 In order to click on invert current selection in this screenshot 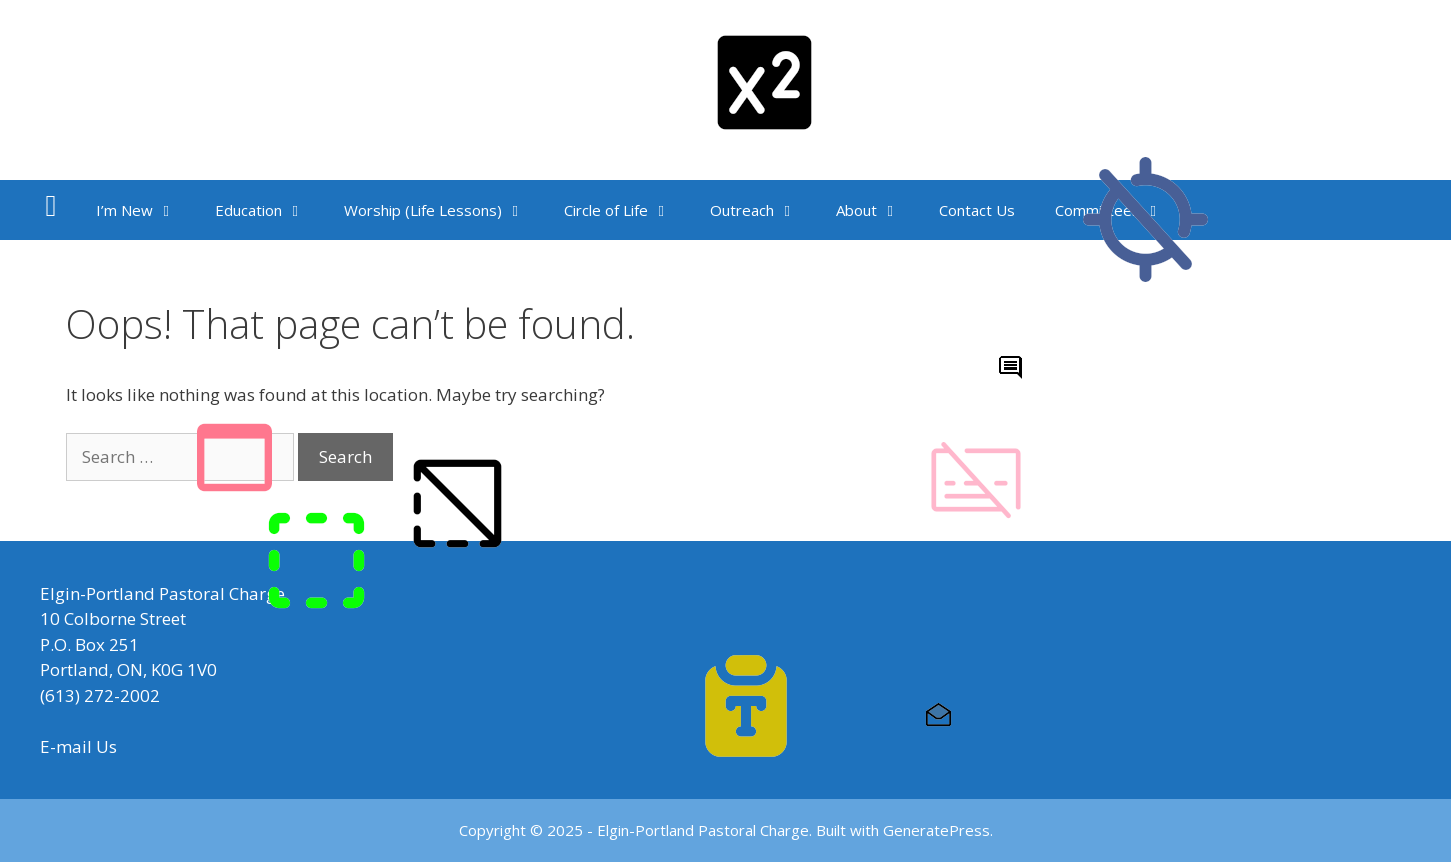, I will do `click(457, 503)`.